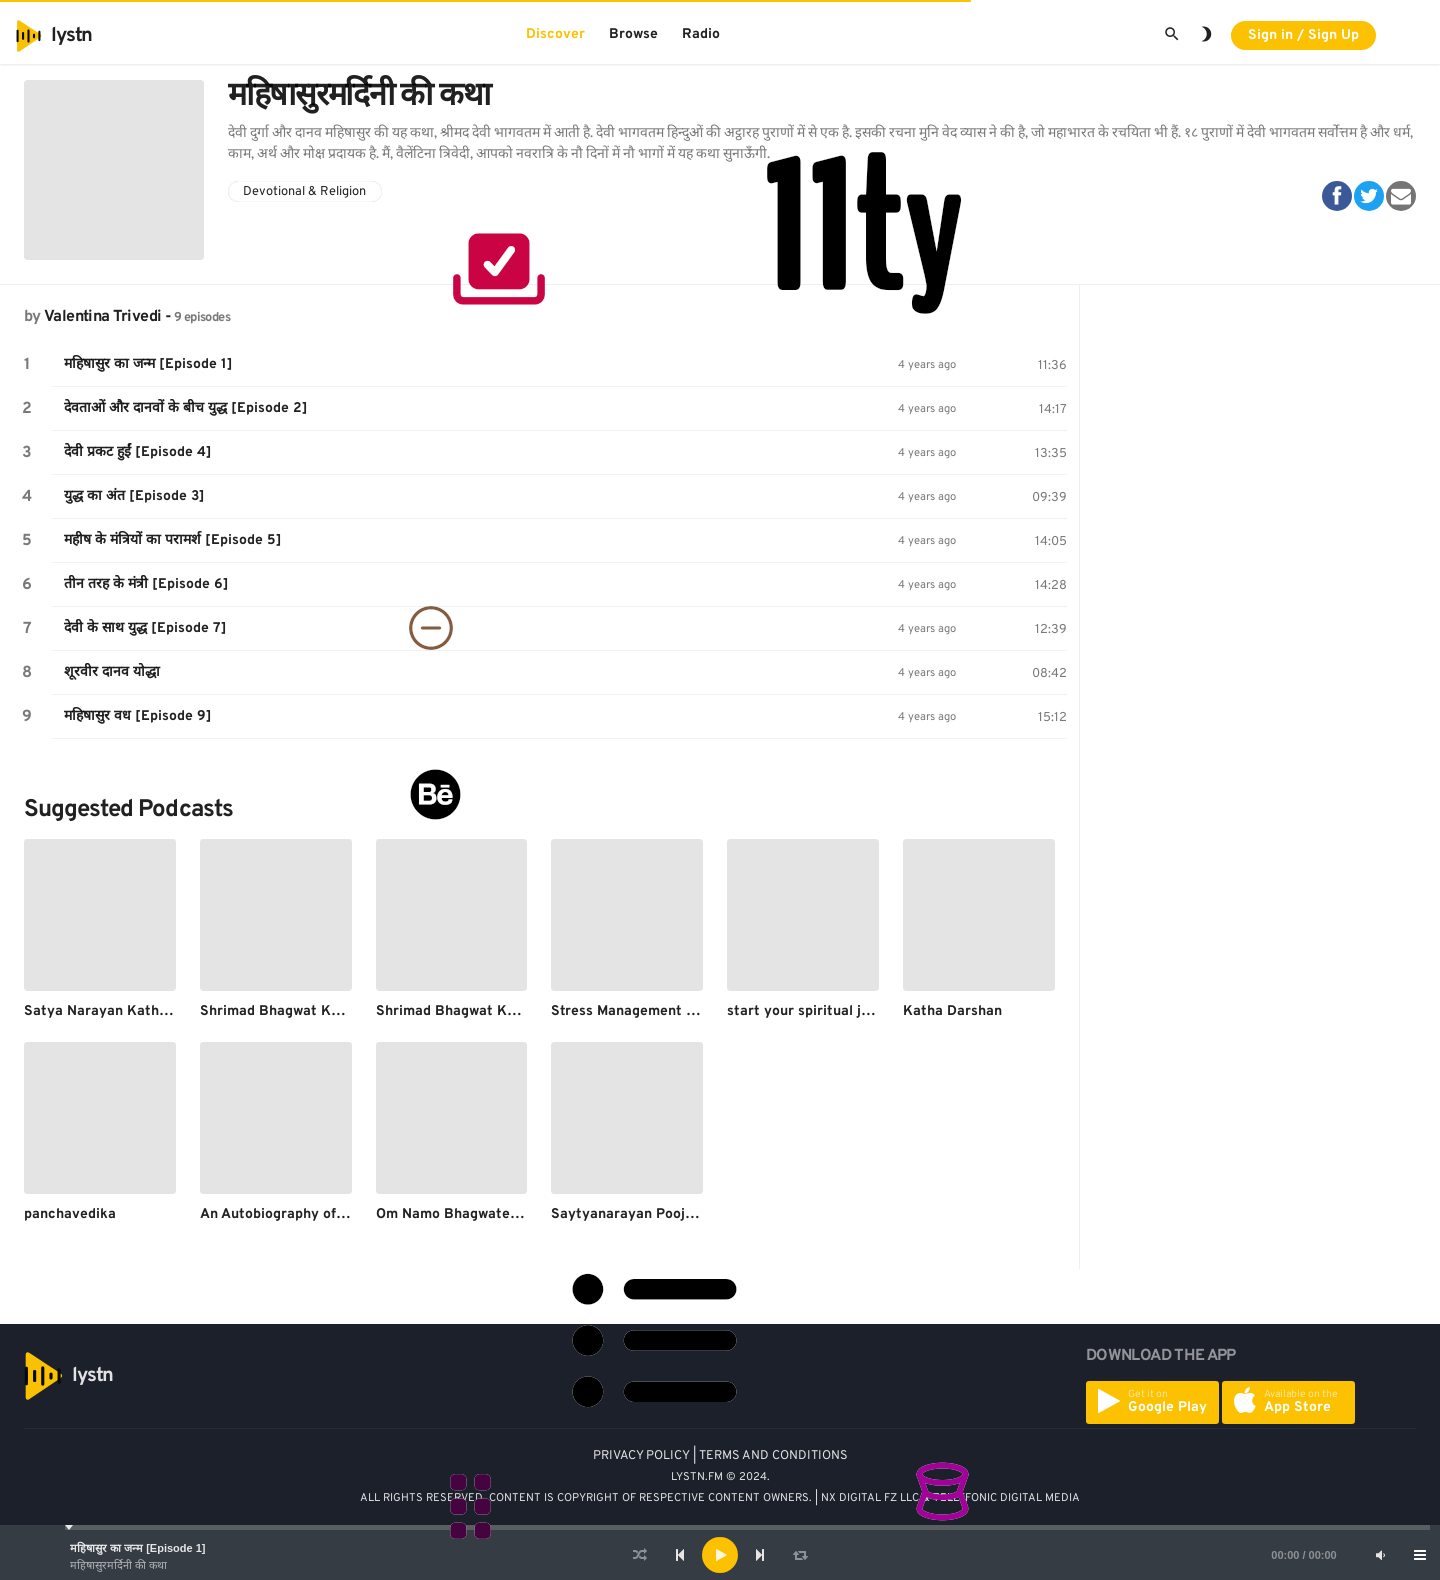 This screenshot has width=1440, height=1580. What do you see at coordinates (499, 269) in the screenshot?
I see `cast a vote or submit approval` at bounding box center [499, 269].